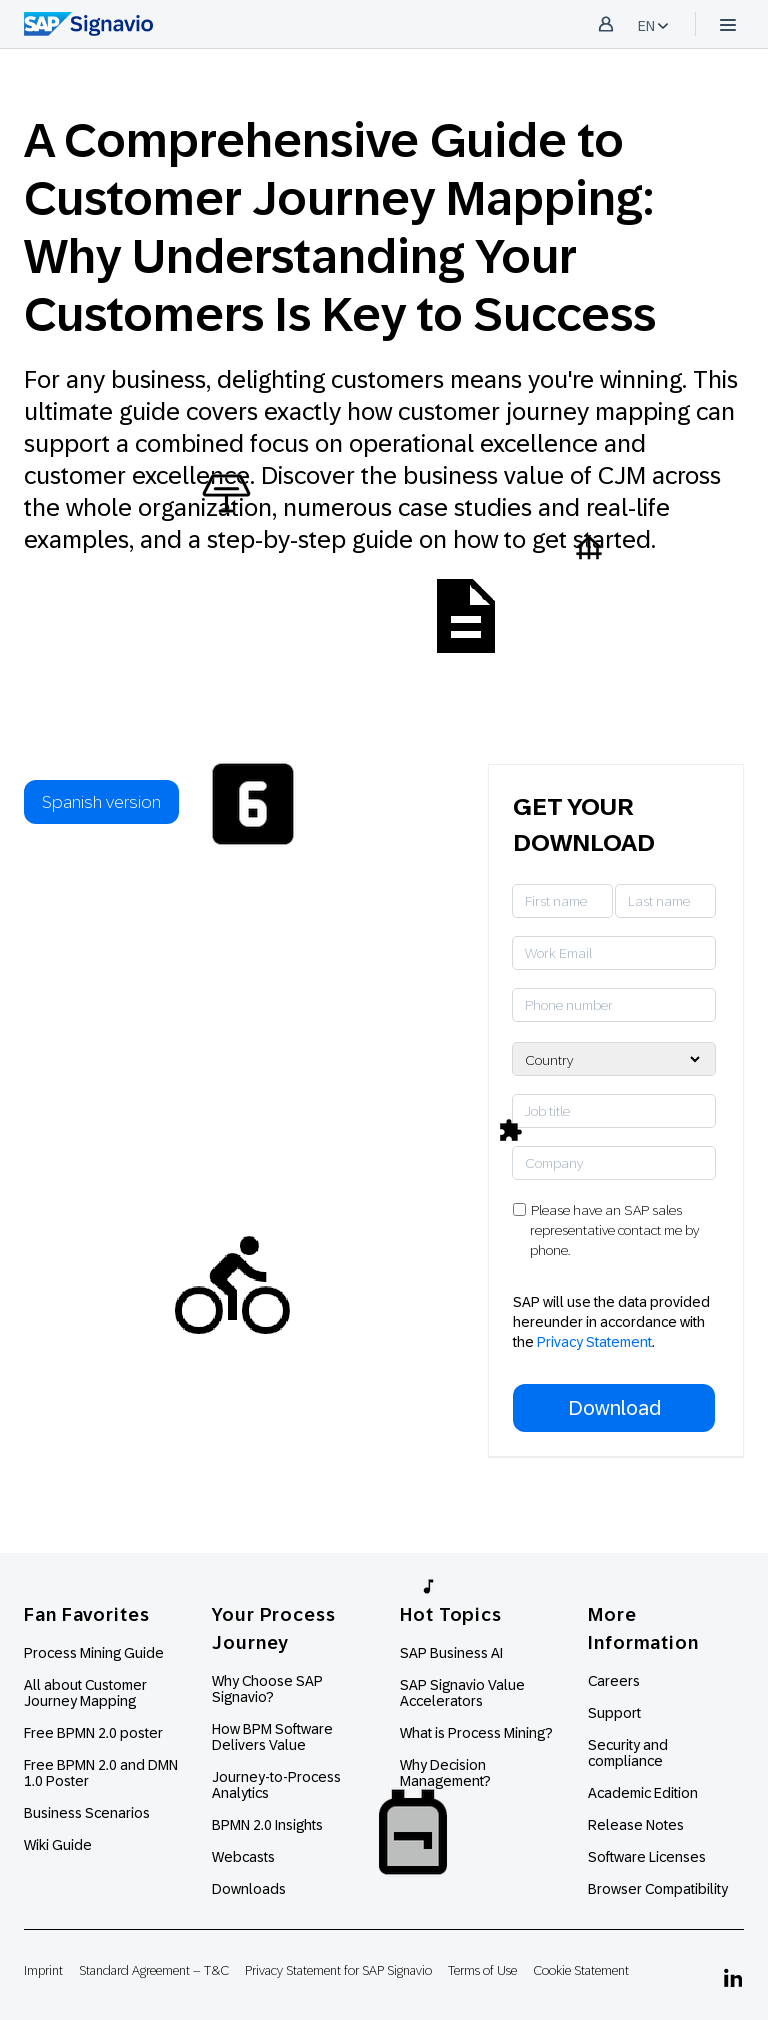 The width and height of the screenshot is (768, 2020). Describe the element at coordinates (413, 1832) in the screenshot. I see `access your backpack or inventory` at that location.